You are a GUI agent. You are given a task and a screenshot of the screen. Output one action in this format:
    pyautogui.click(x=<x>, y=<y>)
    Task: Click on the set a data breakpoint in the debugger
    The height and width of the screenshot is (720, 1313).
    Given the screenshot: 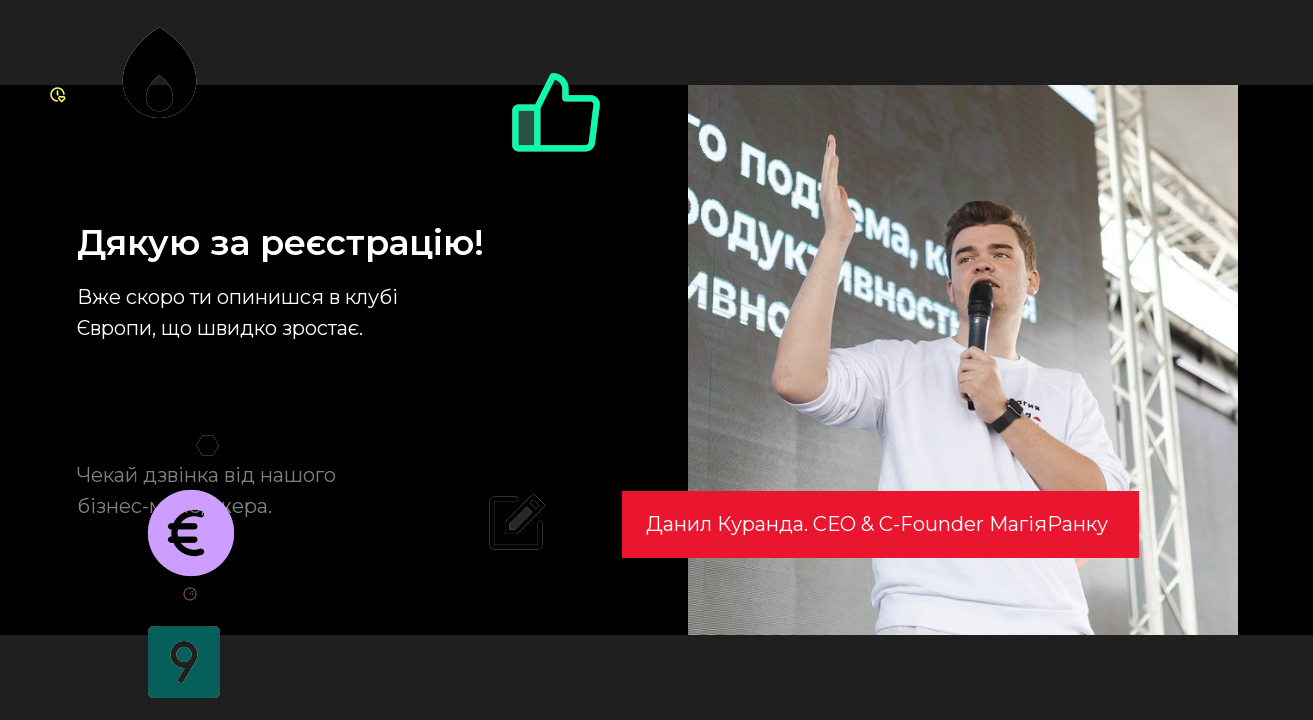 What is the action you would take?
    pyautogui.click(x=208, y=445)
    